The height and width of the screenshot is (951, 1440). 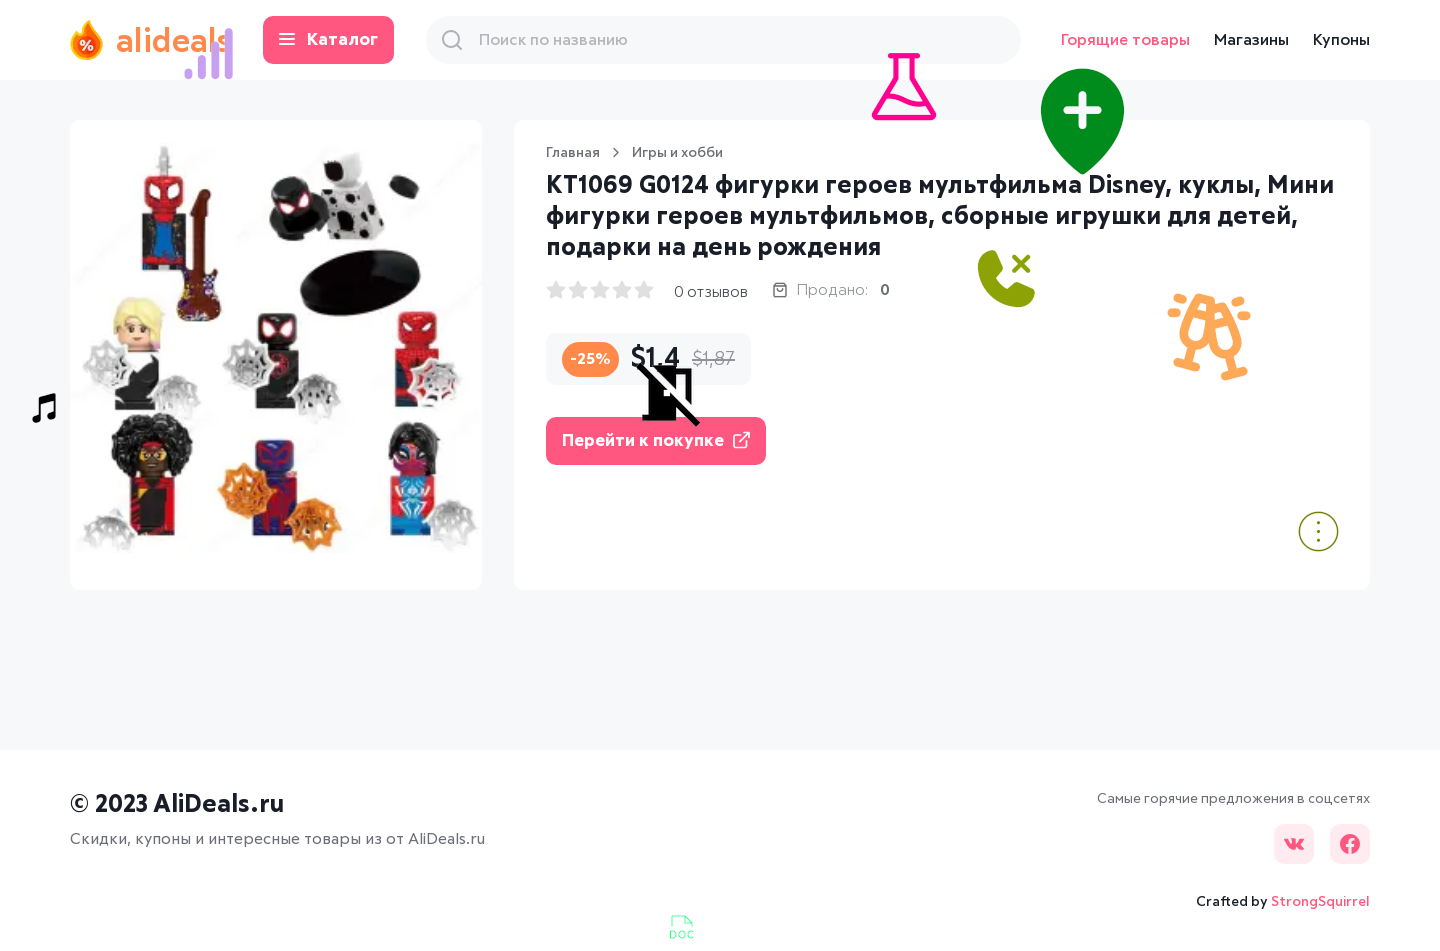 I want to click on open a document file, so click(x=682, y=928).